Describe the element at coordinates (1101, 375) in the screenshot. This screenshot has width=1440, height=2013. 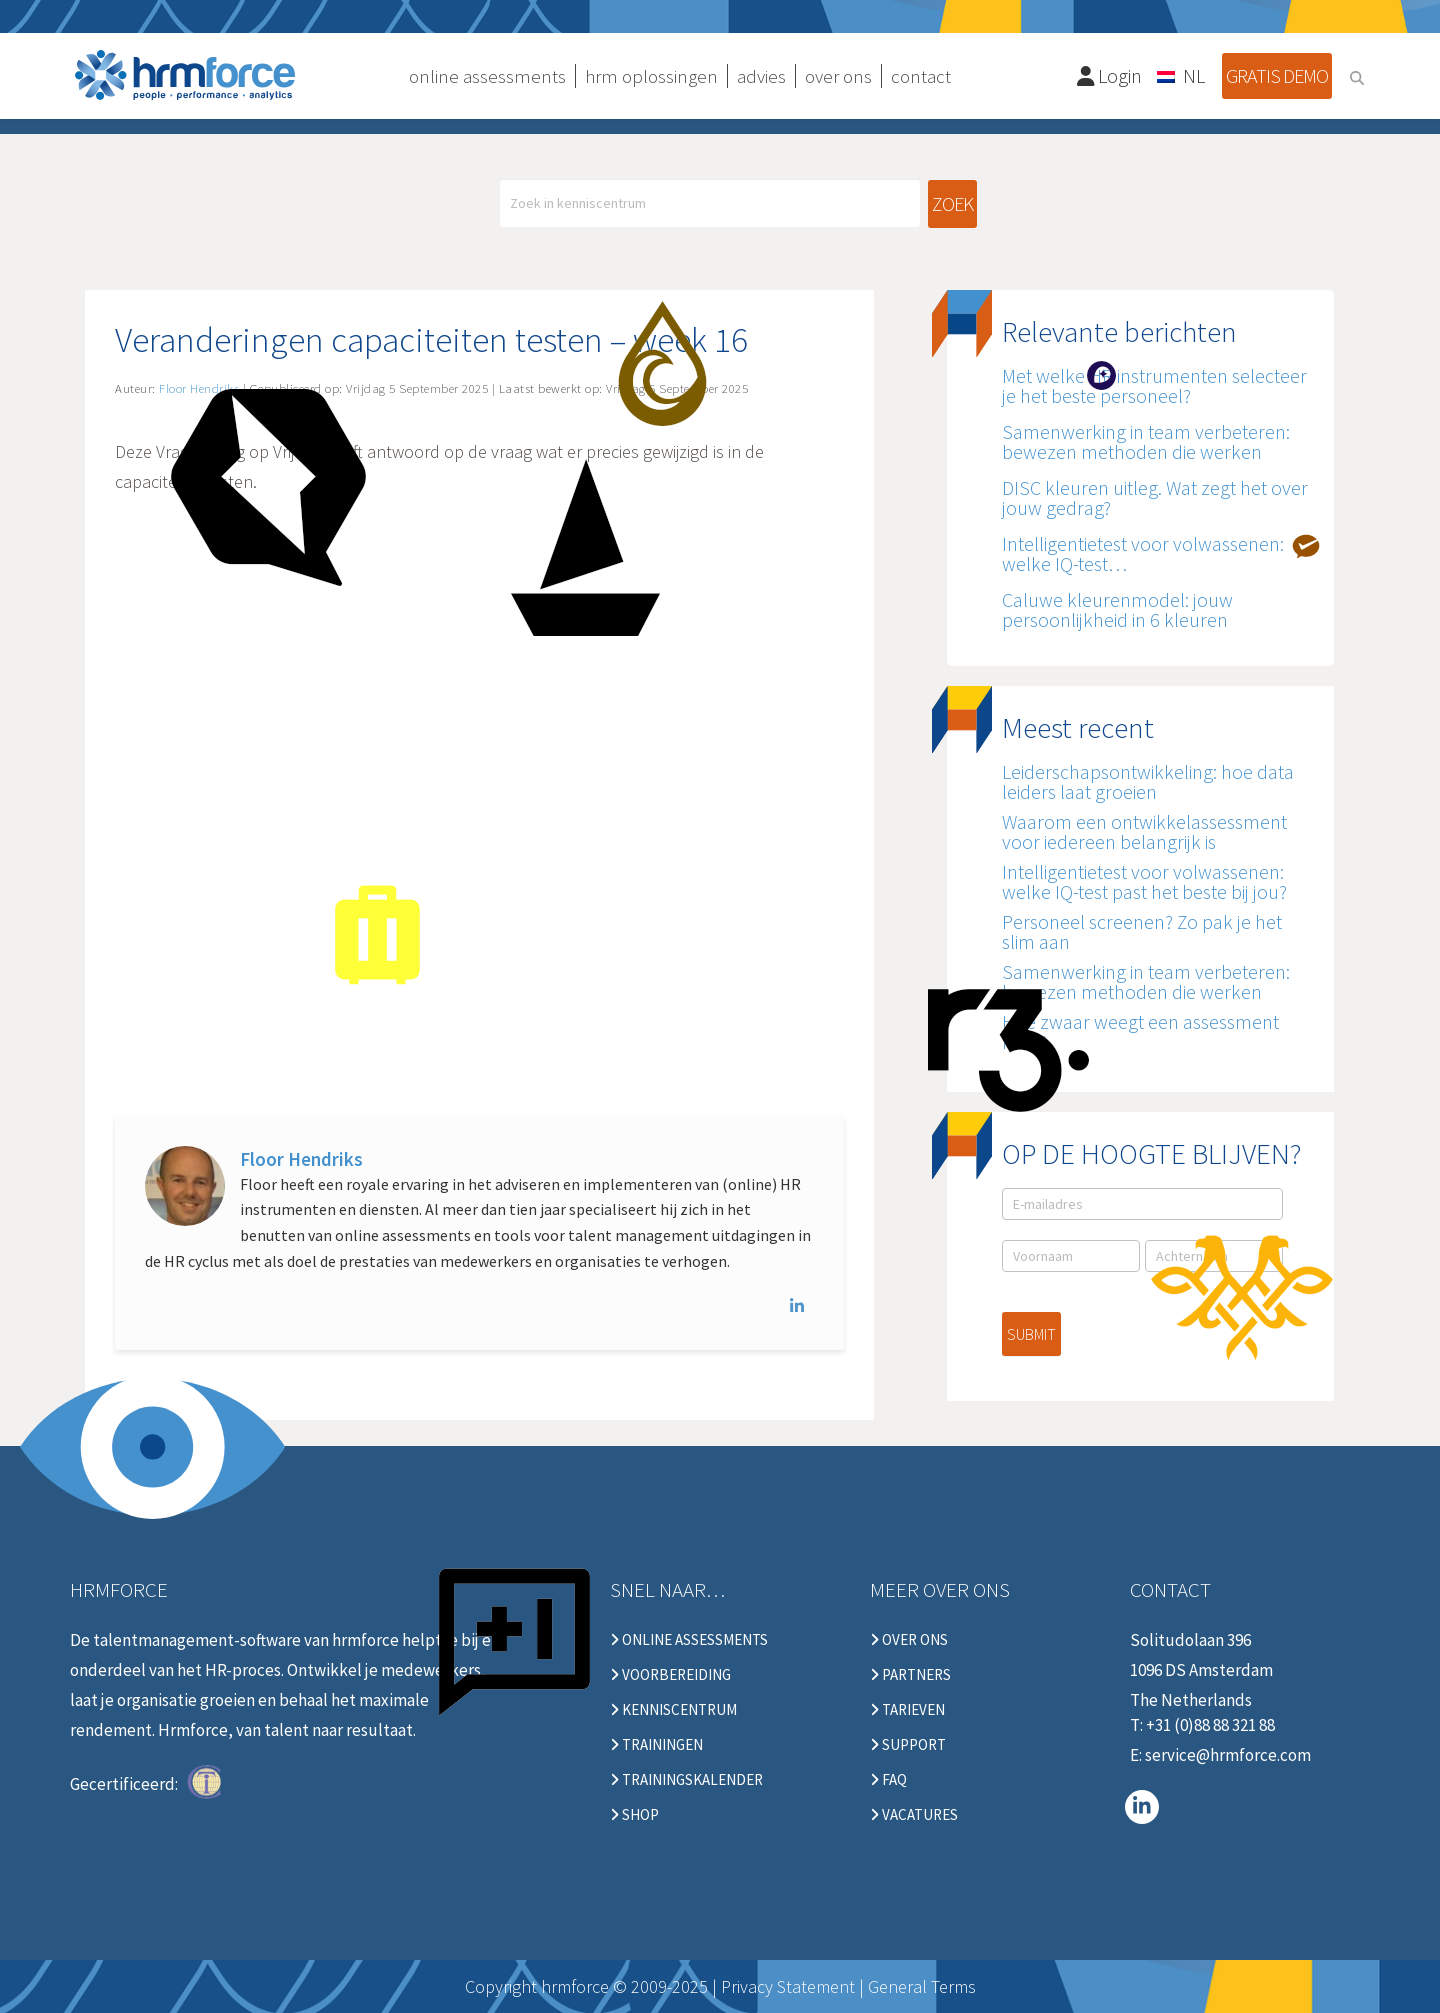
I see `mapbox branding or attribution` at that location.